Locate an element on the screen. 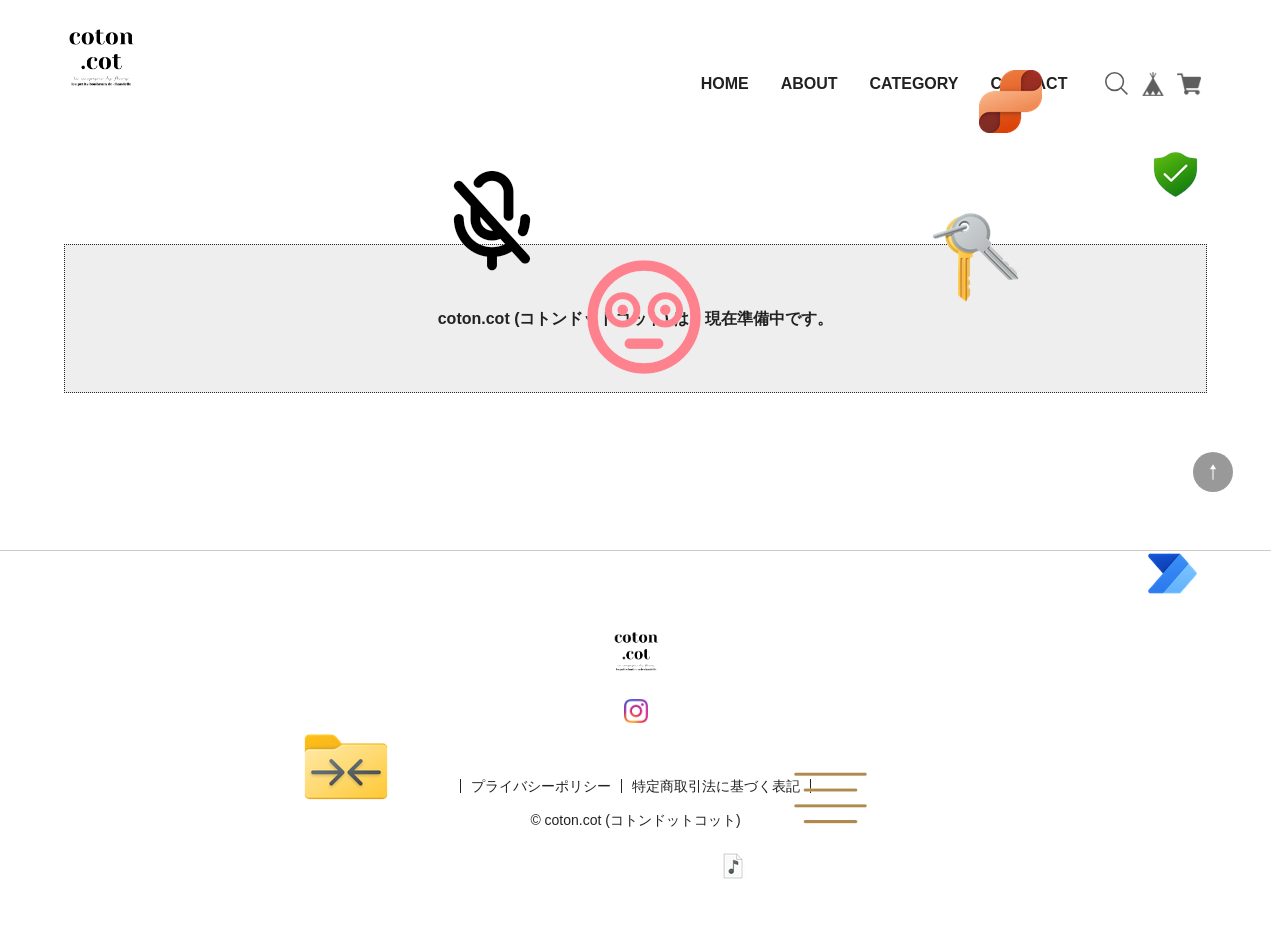 The width and height of the screenshot is (1271, 952). mute your microphone is located at coordinates (492, 219).